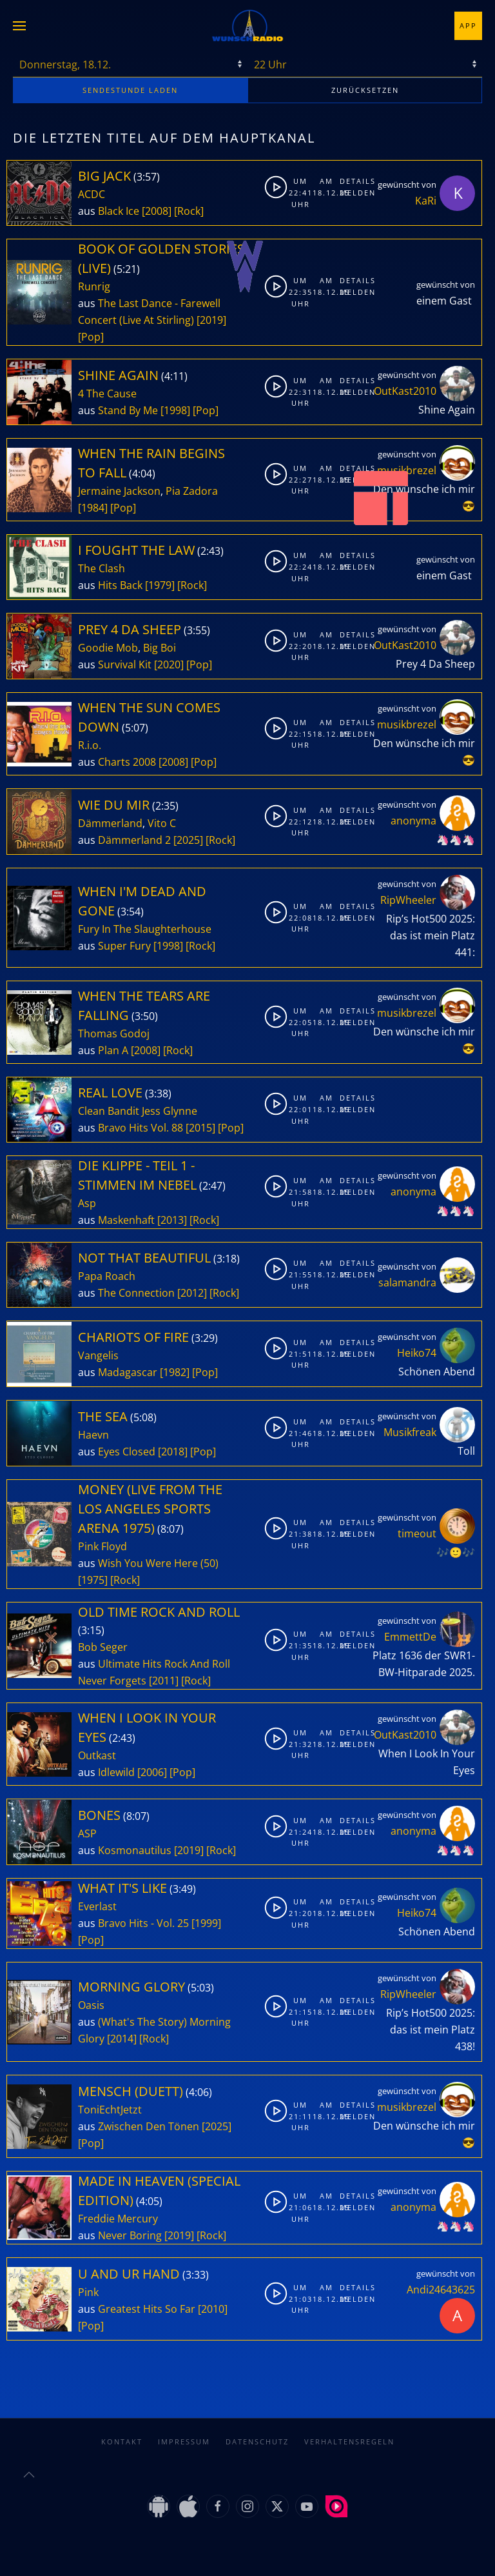 Image resolution: width=495 pixels, height=2576 pixels. Describe the element at coordinates (28, 1368) in the screenshot. I see `visit gamebanana website` at that location.